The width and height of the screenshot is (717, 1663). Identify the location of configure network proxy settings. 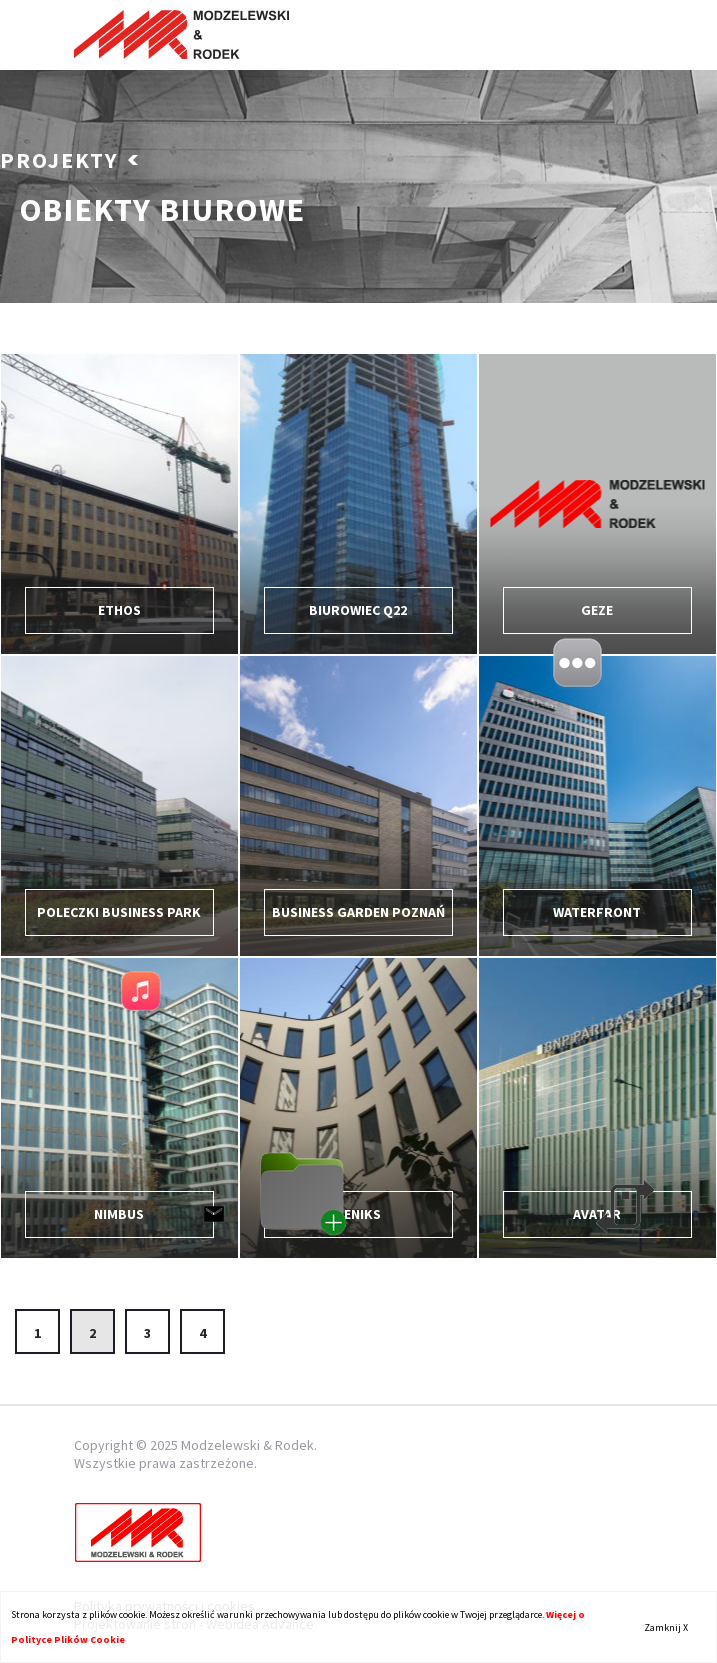
(625, 1206).